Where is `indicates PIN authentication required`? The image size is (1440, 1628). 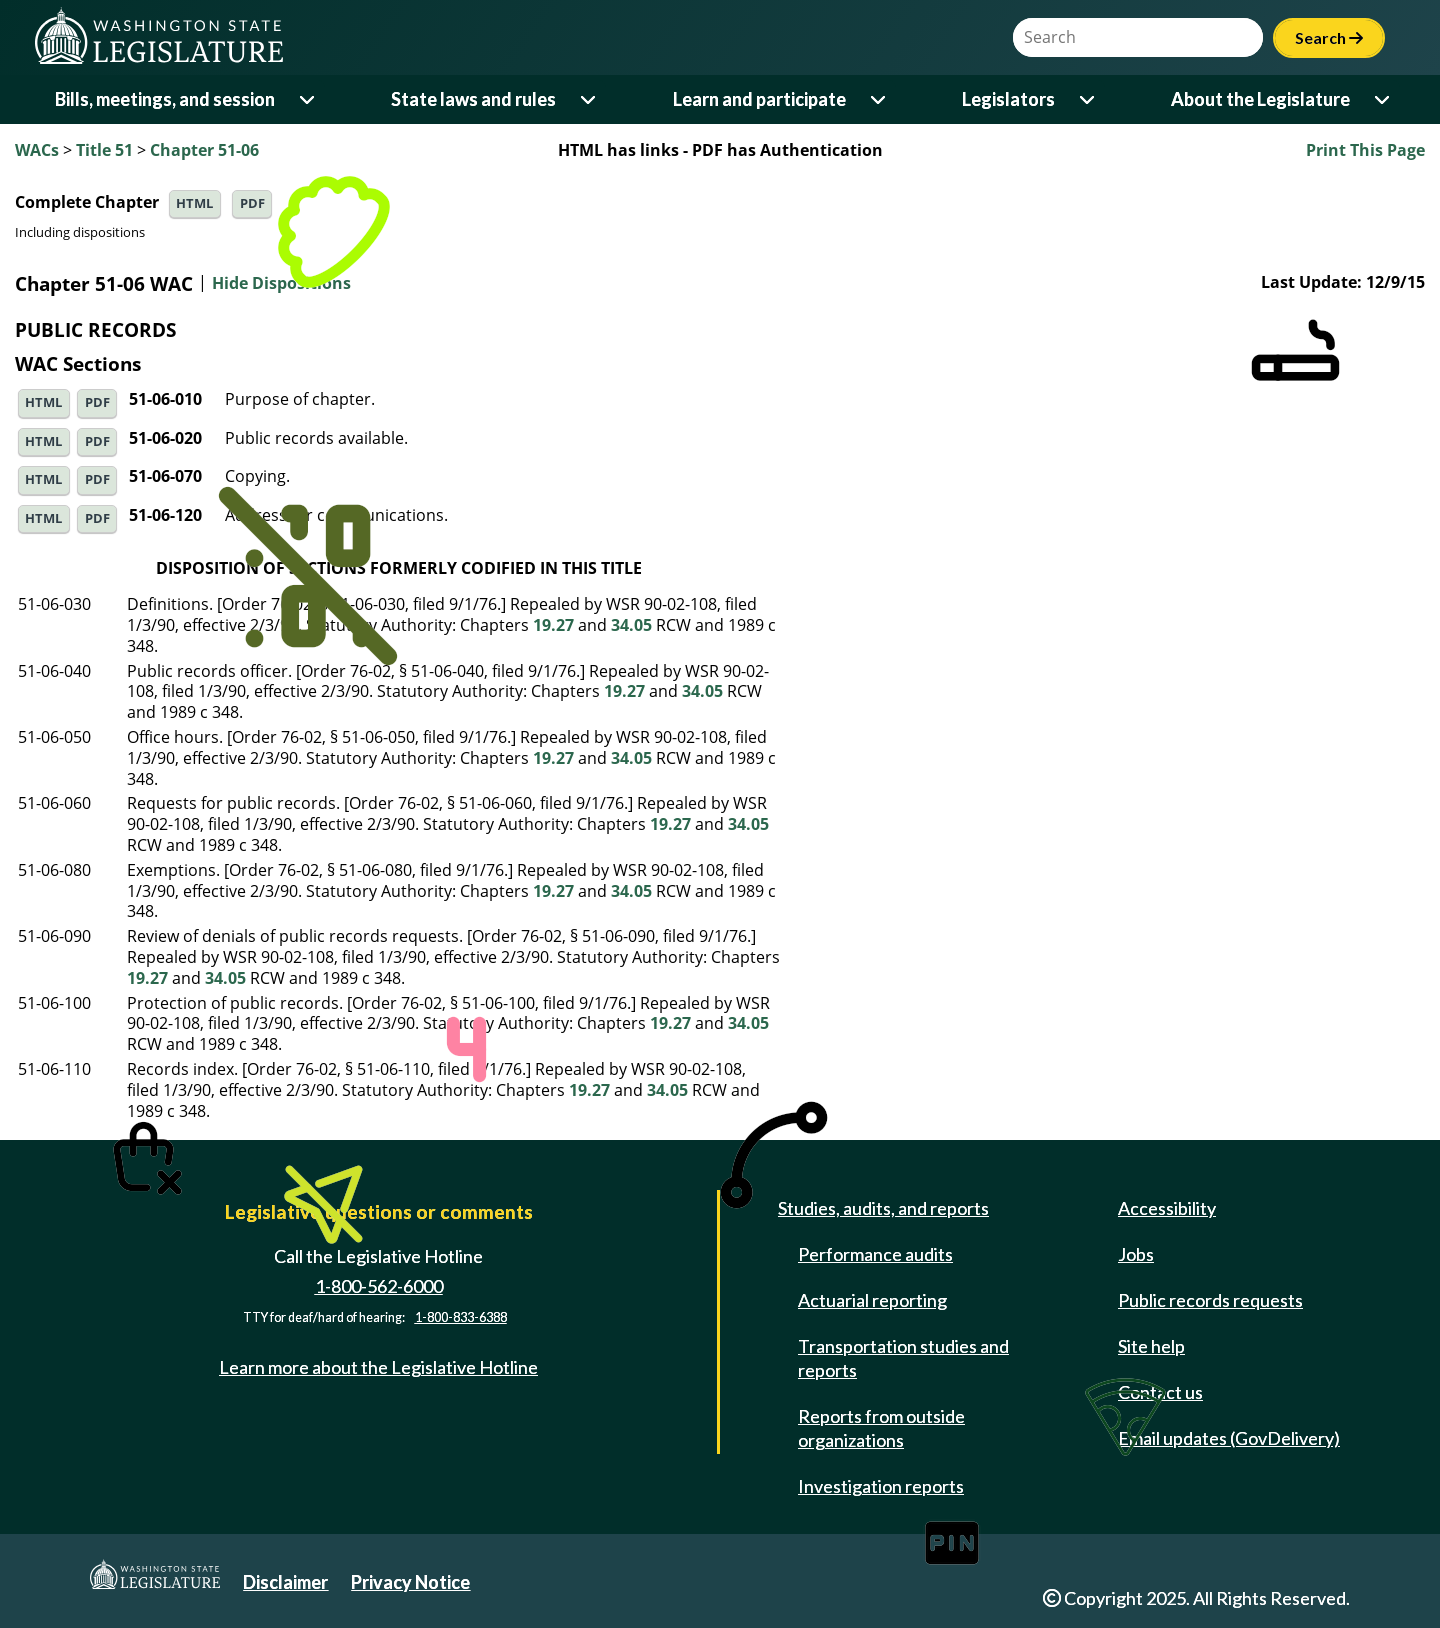
indicates PIN authentication required is located at coordinates (952, 1543).